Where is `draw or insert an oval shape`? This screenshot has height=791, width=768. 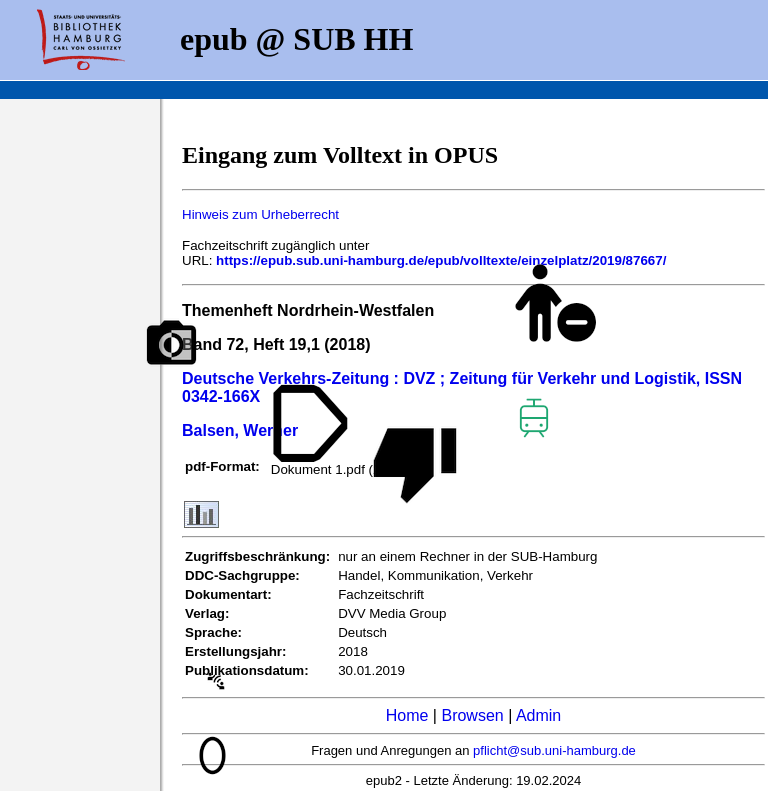 draw or insert an oval shape is located at coordinates (212, 755).